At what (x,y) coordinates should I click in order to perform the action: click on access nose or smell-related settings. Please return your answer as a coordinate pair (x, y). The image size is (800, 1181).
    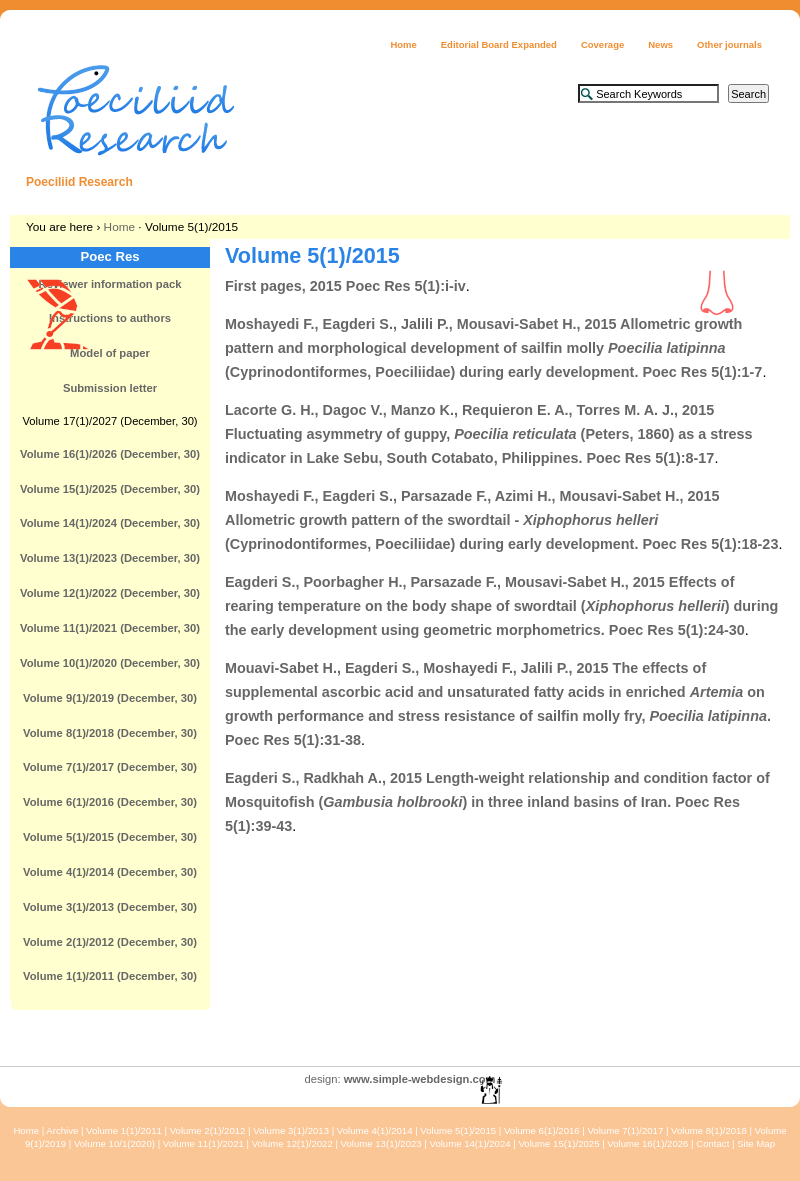
    Looking at the image, I should click on (717, 292).